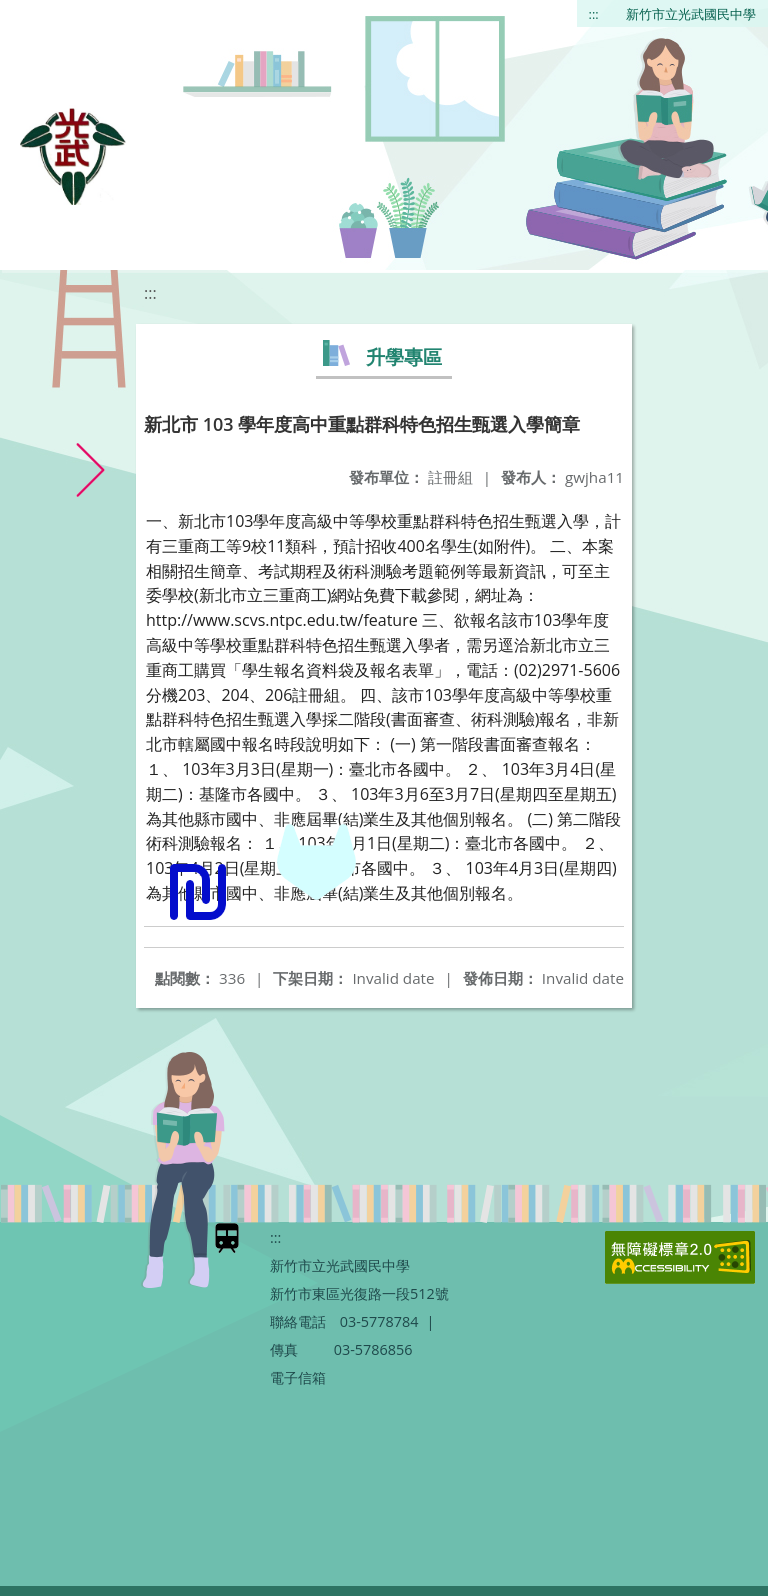 The image size is (768, 1596). What do you see at coordinates (198, 892) in the screenshot?
I see `indicates price or amount in Israeli shekels` at bounding box center [198, 892].